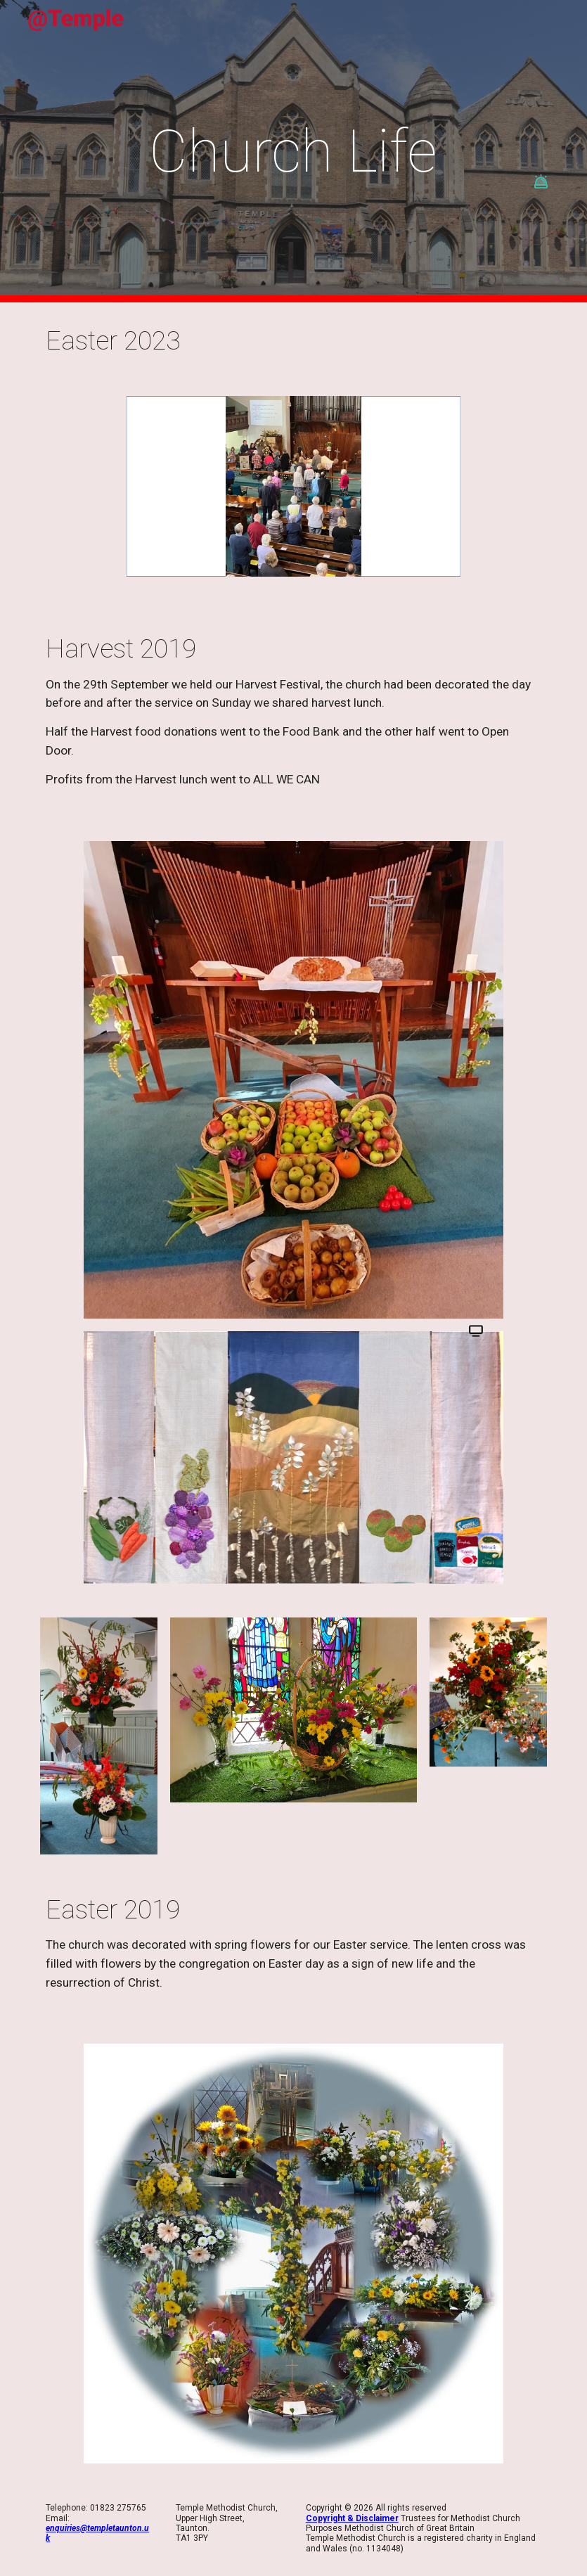 This screenshot has height=2576, width=587. I want to click on indicates an active alert or emergency notification, so click(541, 182).